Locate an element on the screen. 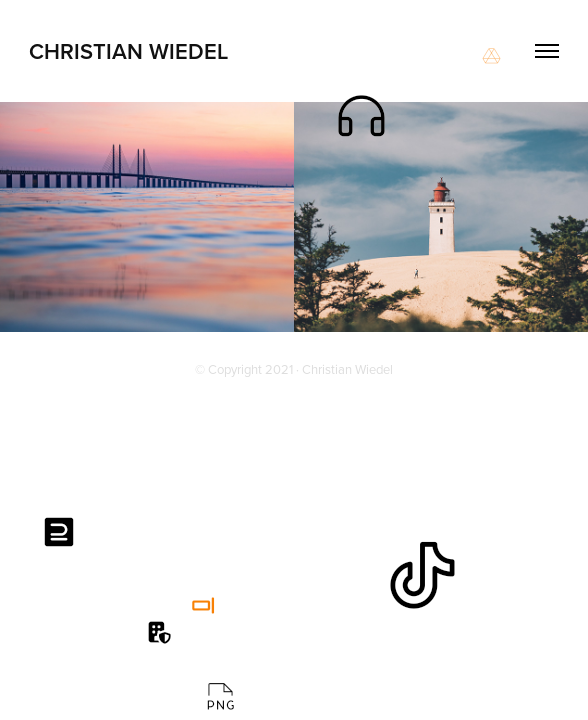 The width and height of the screenshot is (588, 720). access google drive files and storage is located at coordinates (491, 56).